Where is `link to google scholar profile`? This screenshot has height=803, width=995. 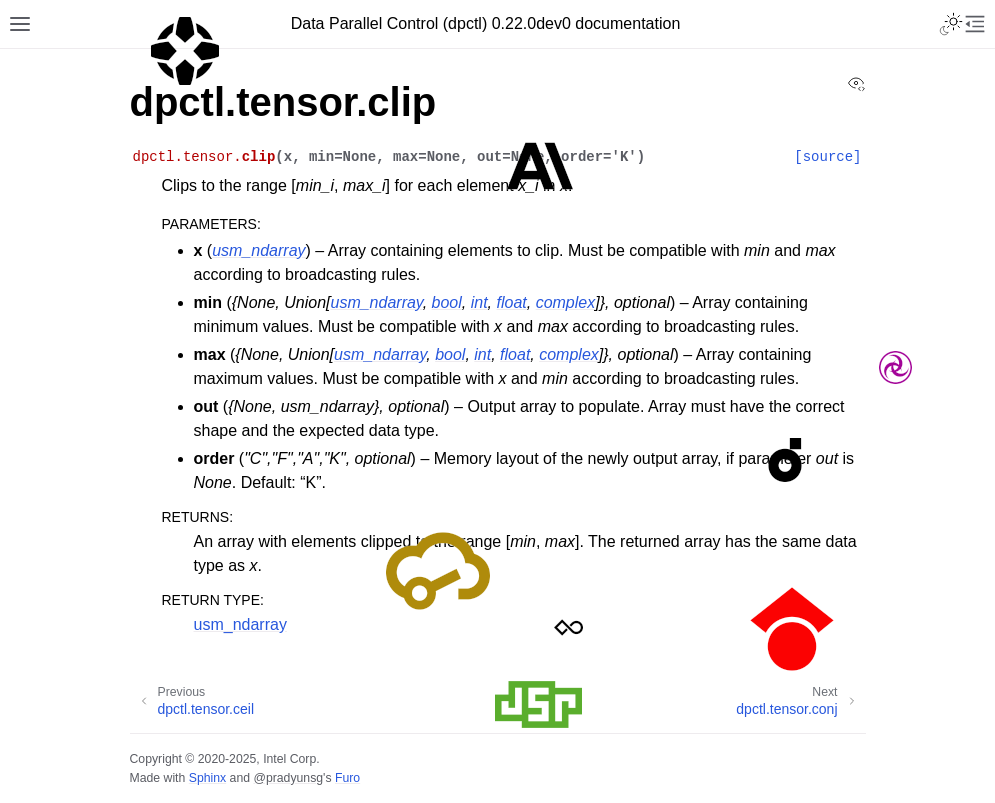
link to google scholar profile is located at coordinates (792, 629).